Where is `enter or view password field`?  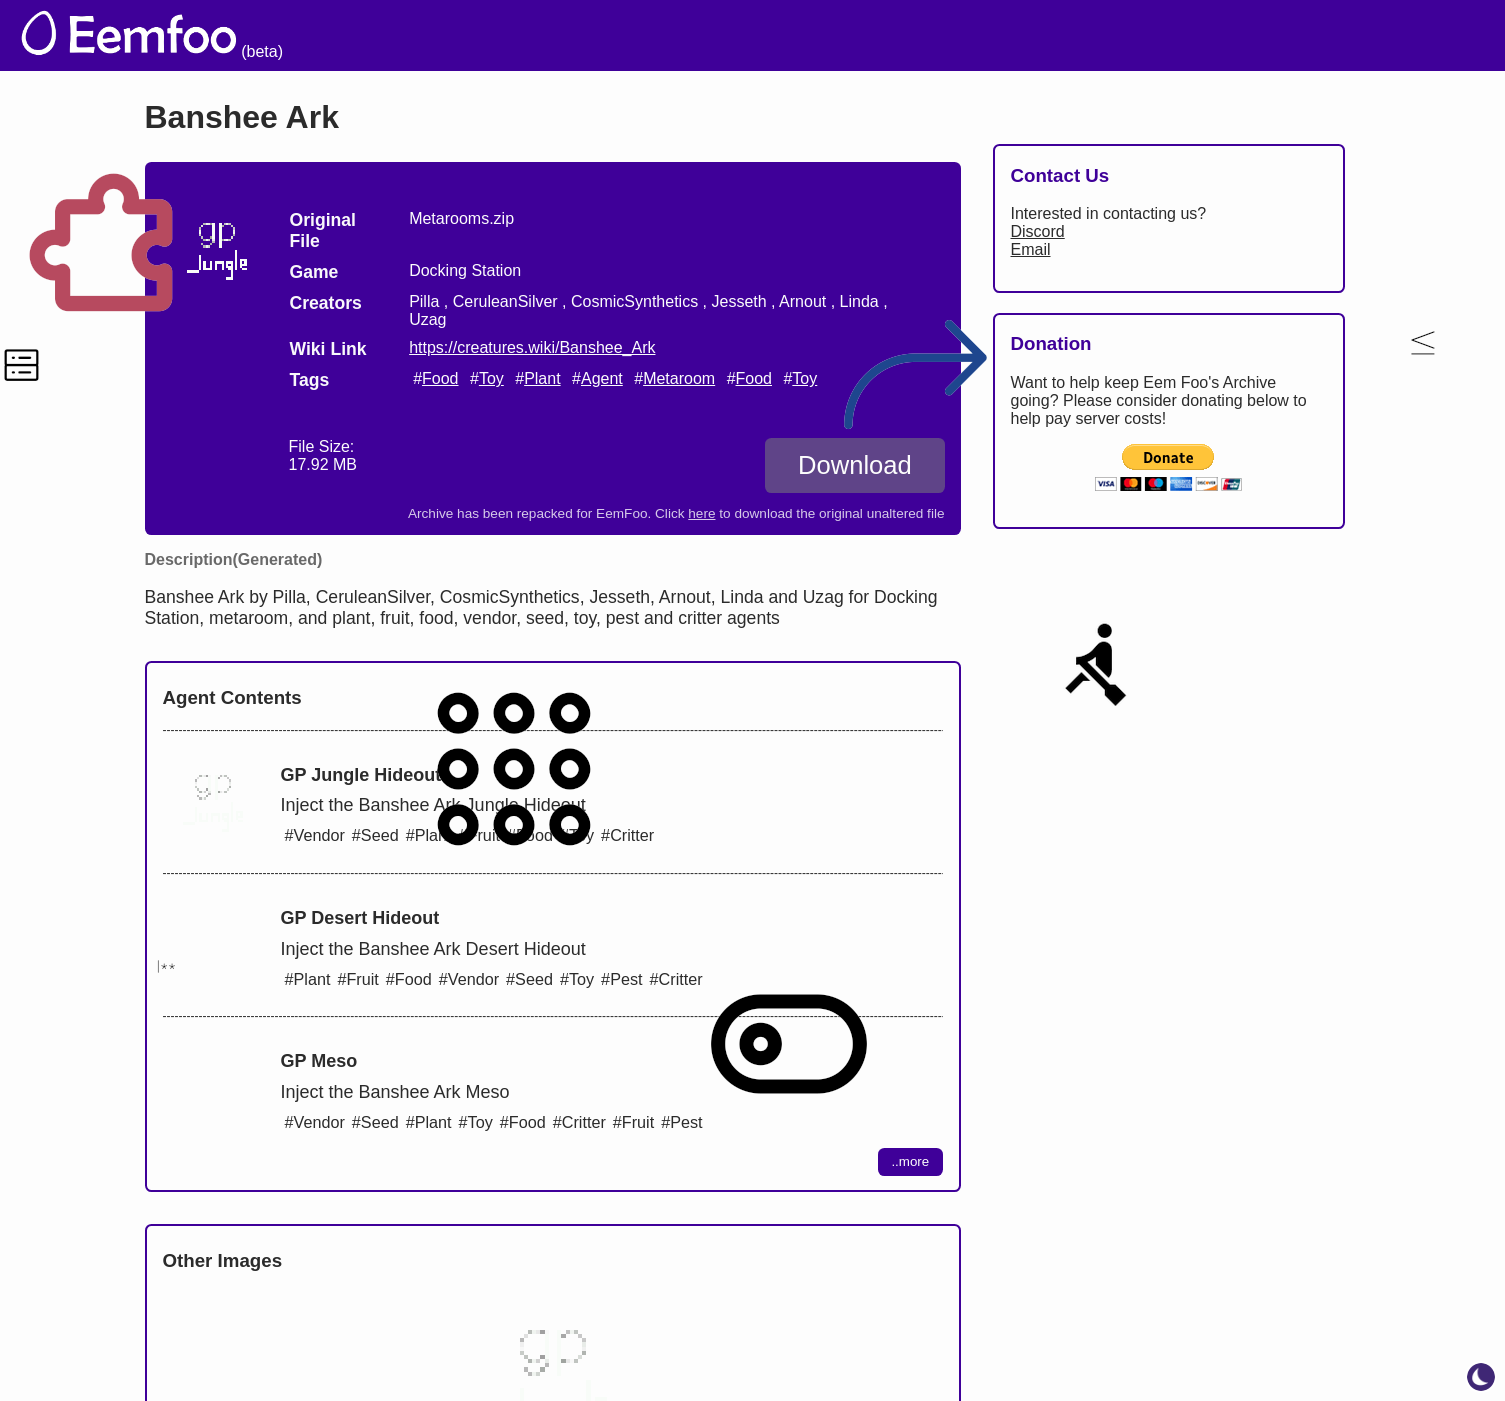 enter or view password field is located at coordinates (165, 966).